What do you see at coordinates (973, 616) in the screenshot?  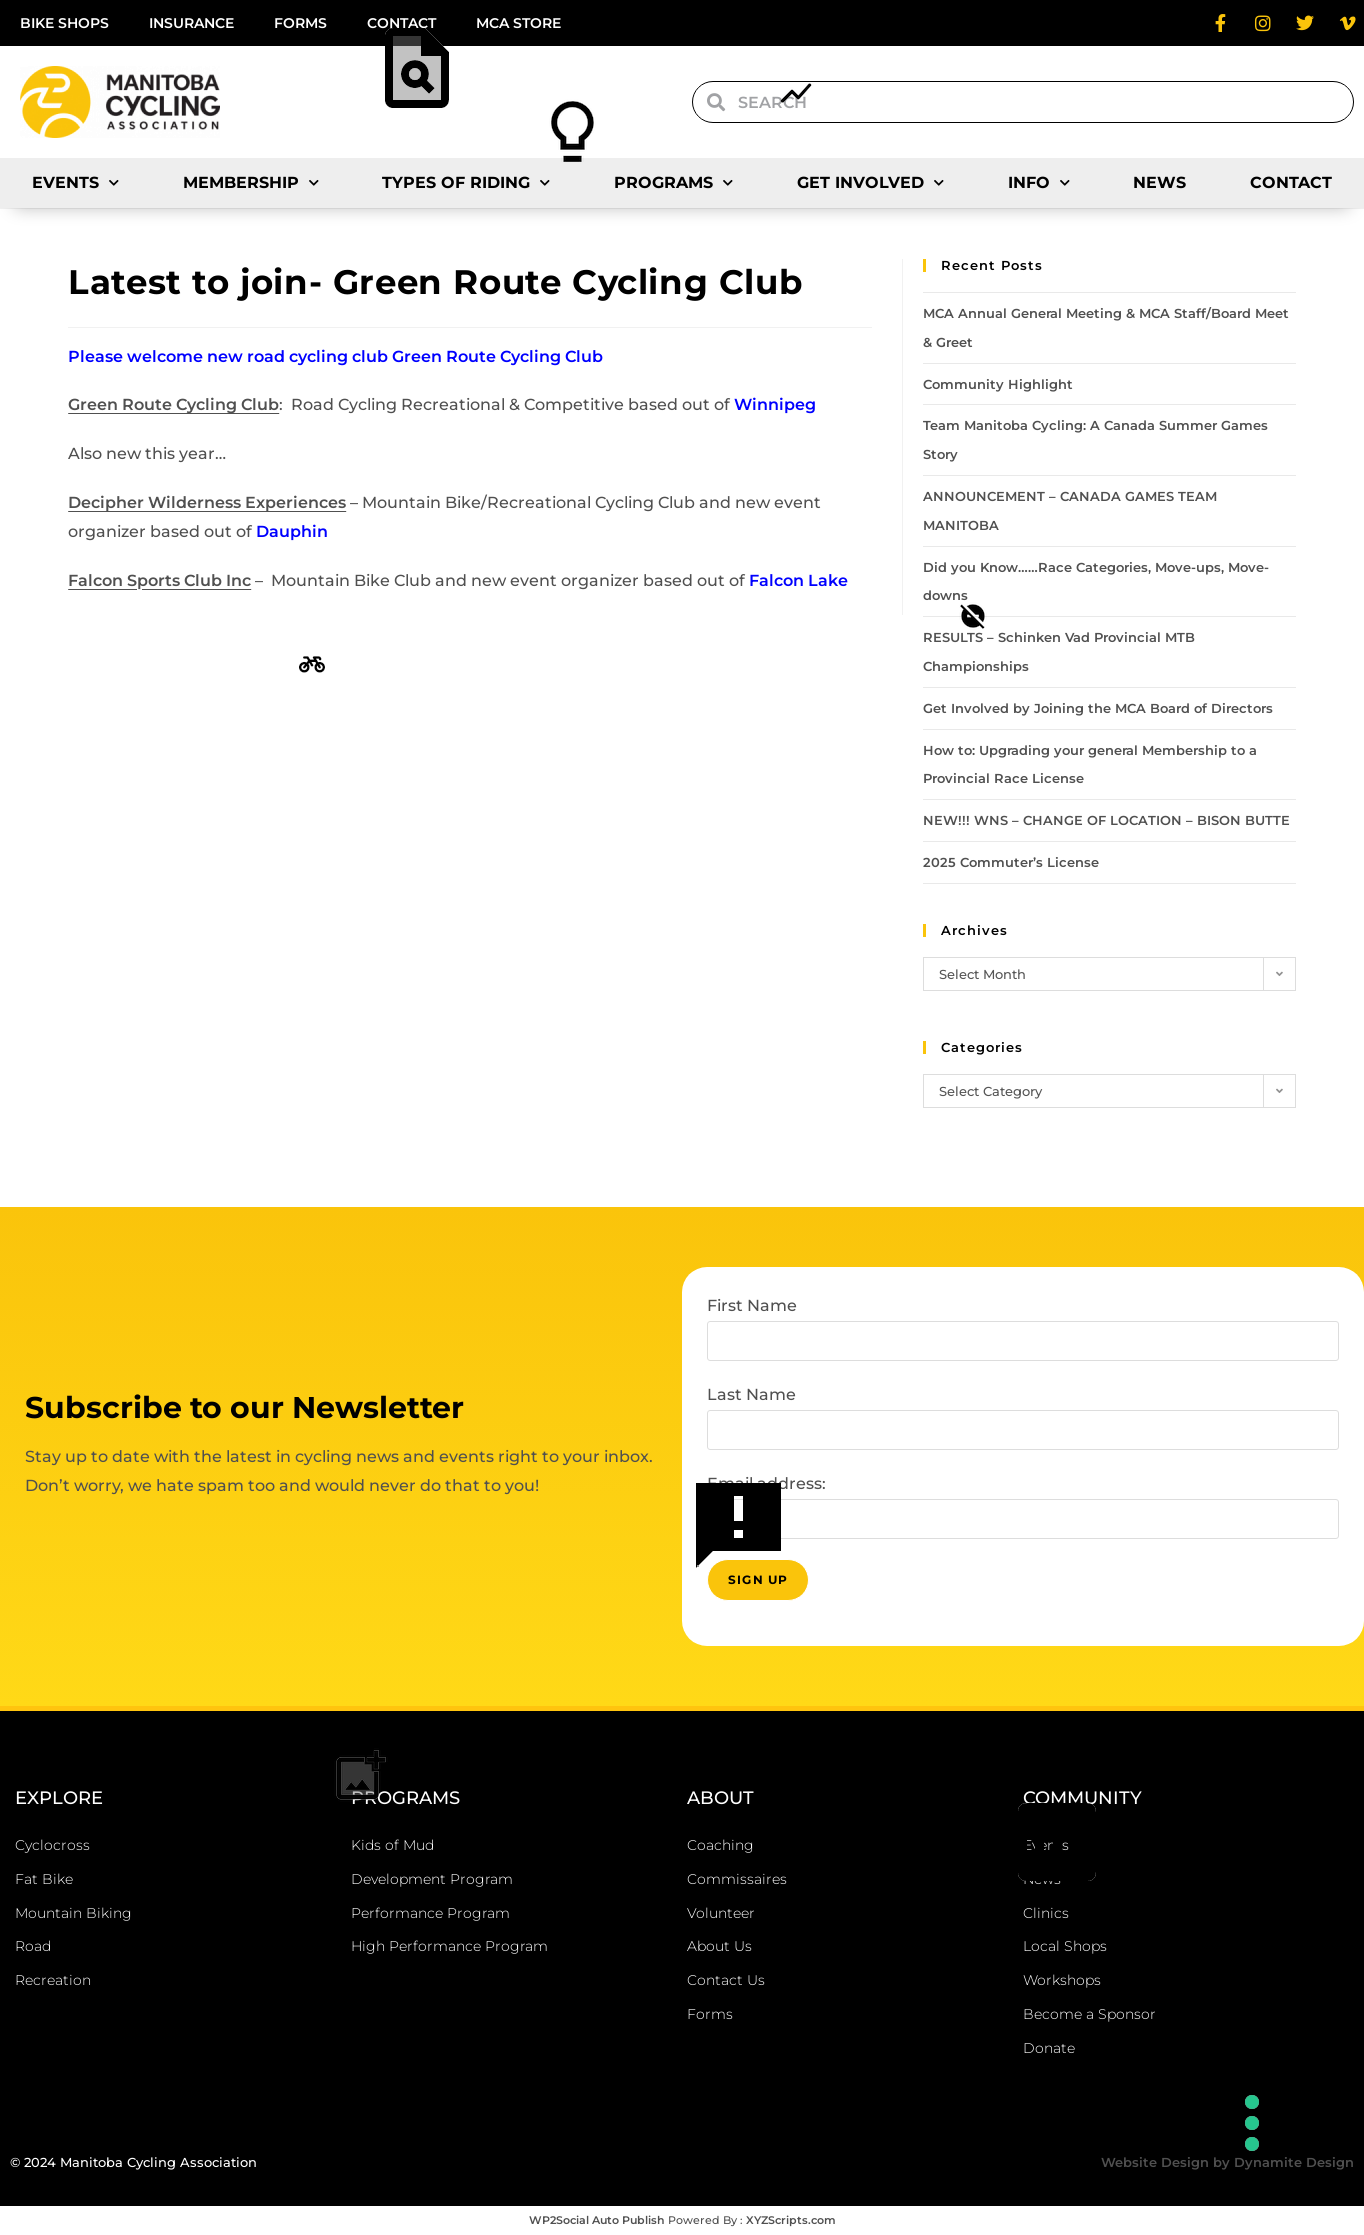 I see `do not disturb mode is disabled` at bounding box center [973, 616].